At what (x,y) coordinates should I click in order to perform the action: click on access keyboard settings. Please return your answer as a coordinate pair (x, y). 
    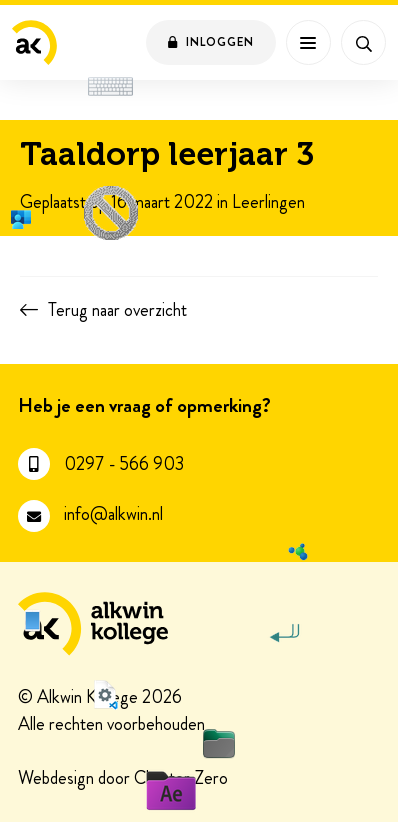
    Looking at the image, I should click on (110, 86).